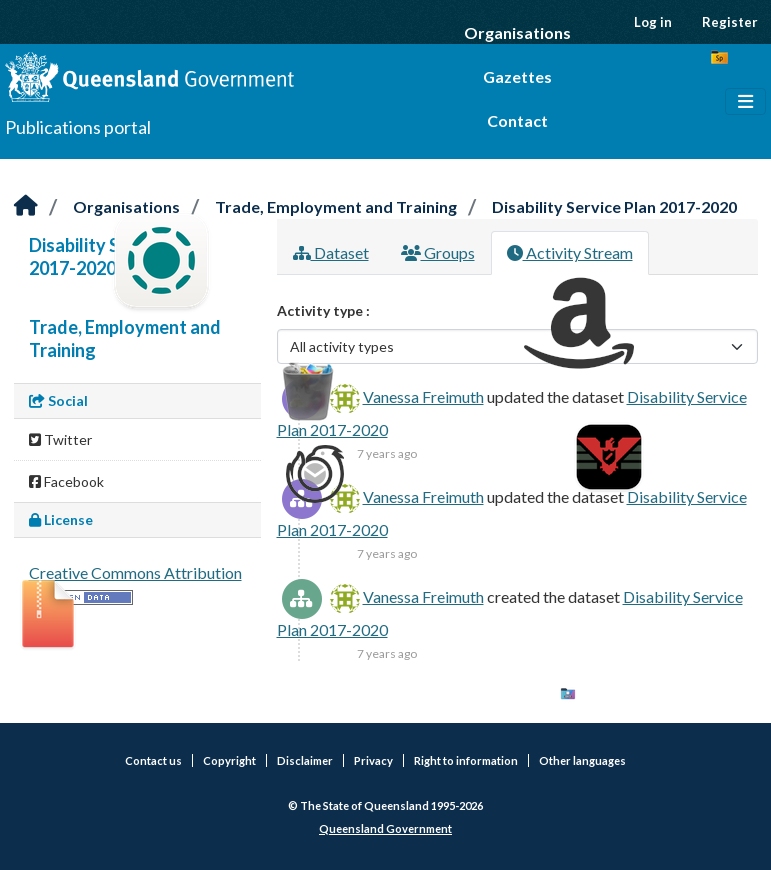  I want to click on a compressed tar archive file, so click(48, 615).